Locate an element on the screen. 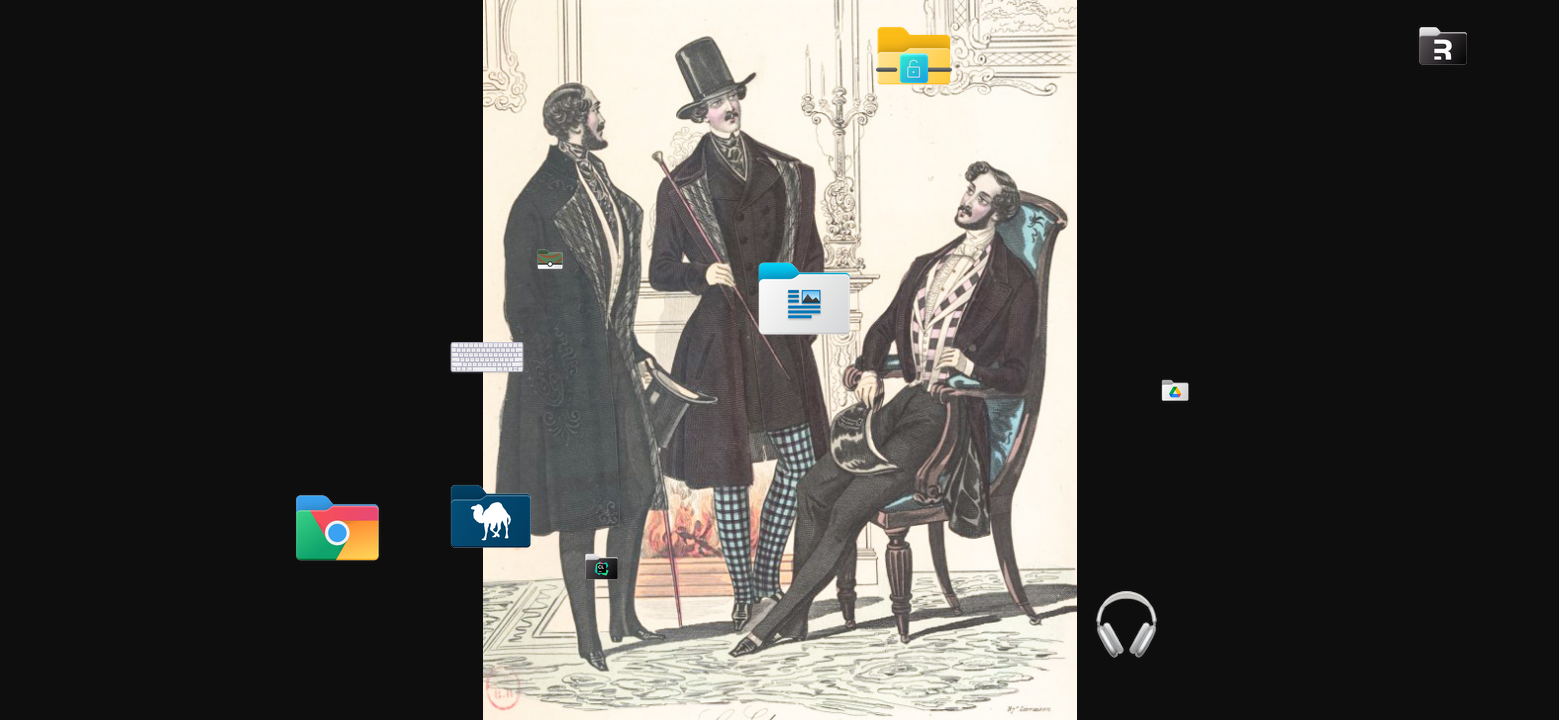  connect a bluetooth keyboard is located at coordinates (487, 357).